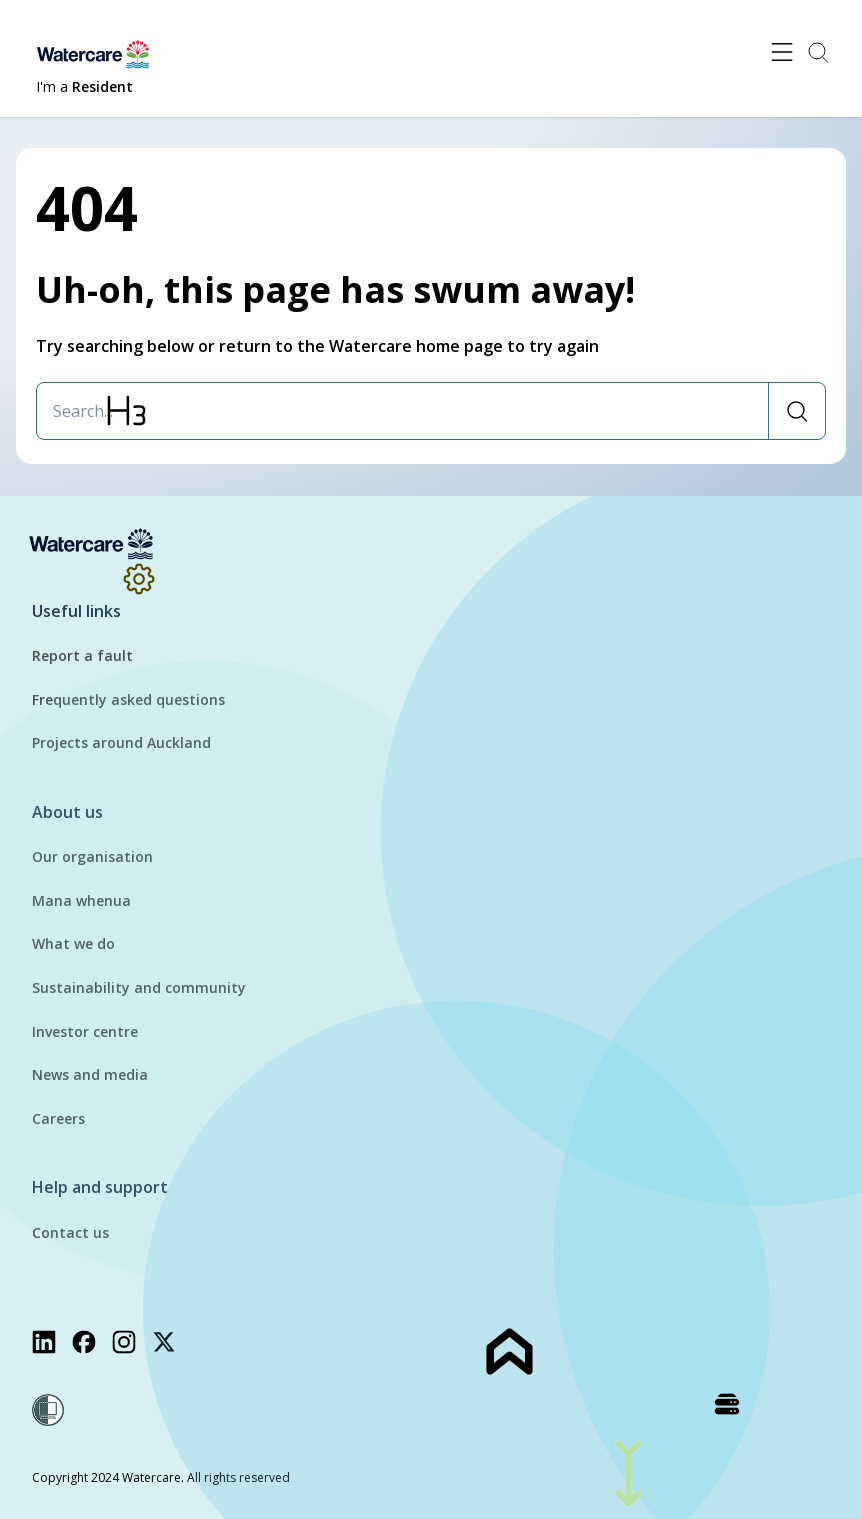 Image resolution: width=862 pixels, height=1519 pixels. I want to click on access settings or preferences, so click(139, 579).